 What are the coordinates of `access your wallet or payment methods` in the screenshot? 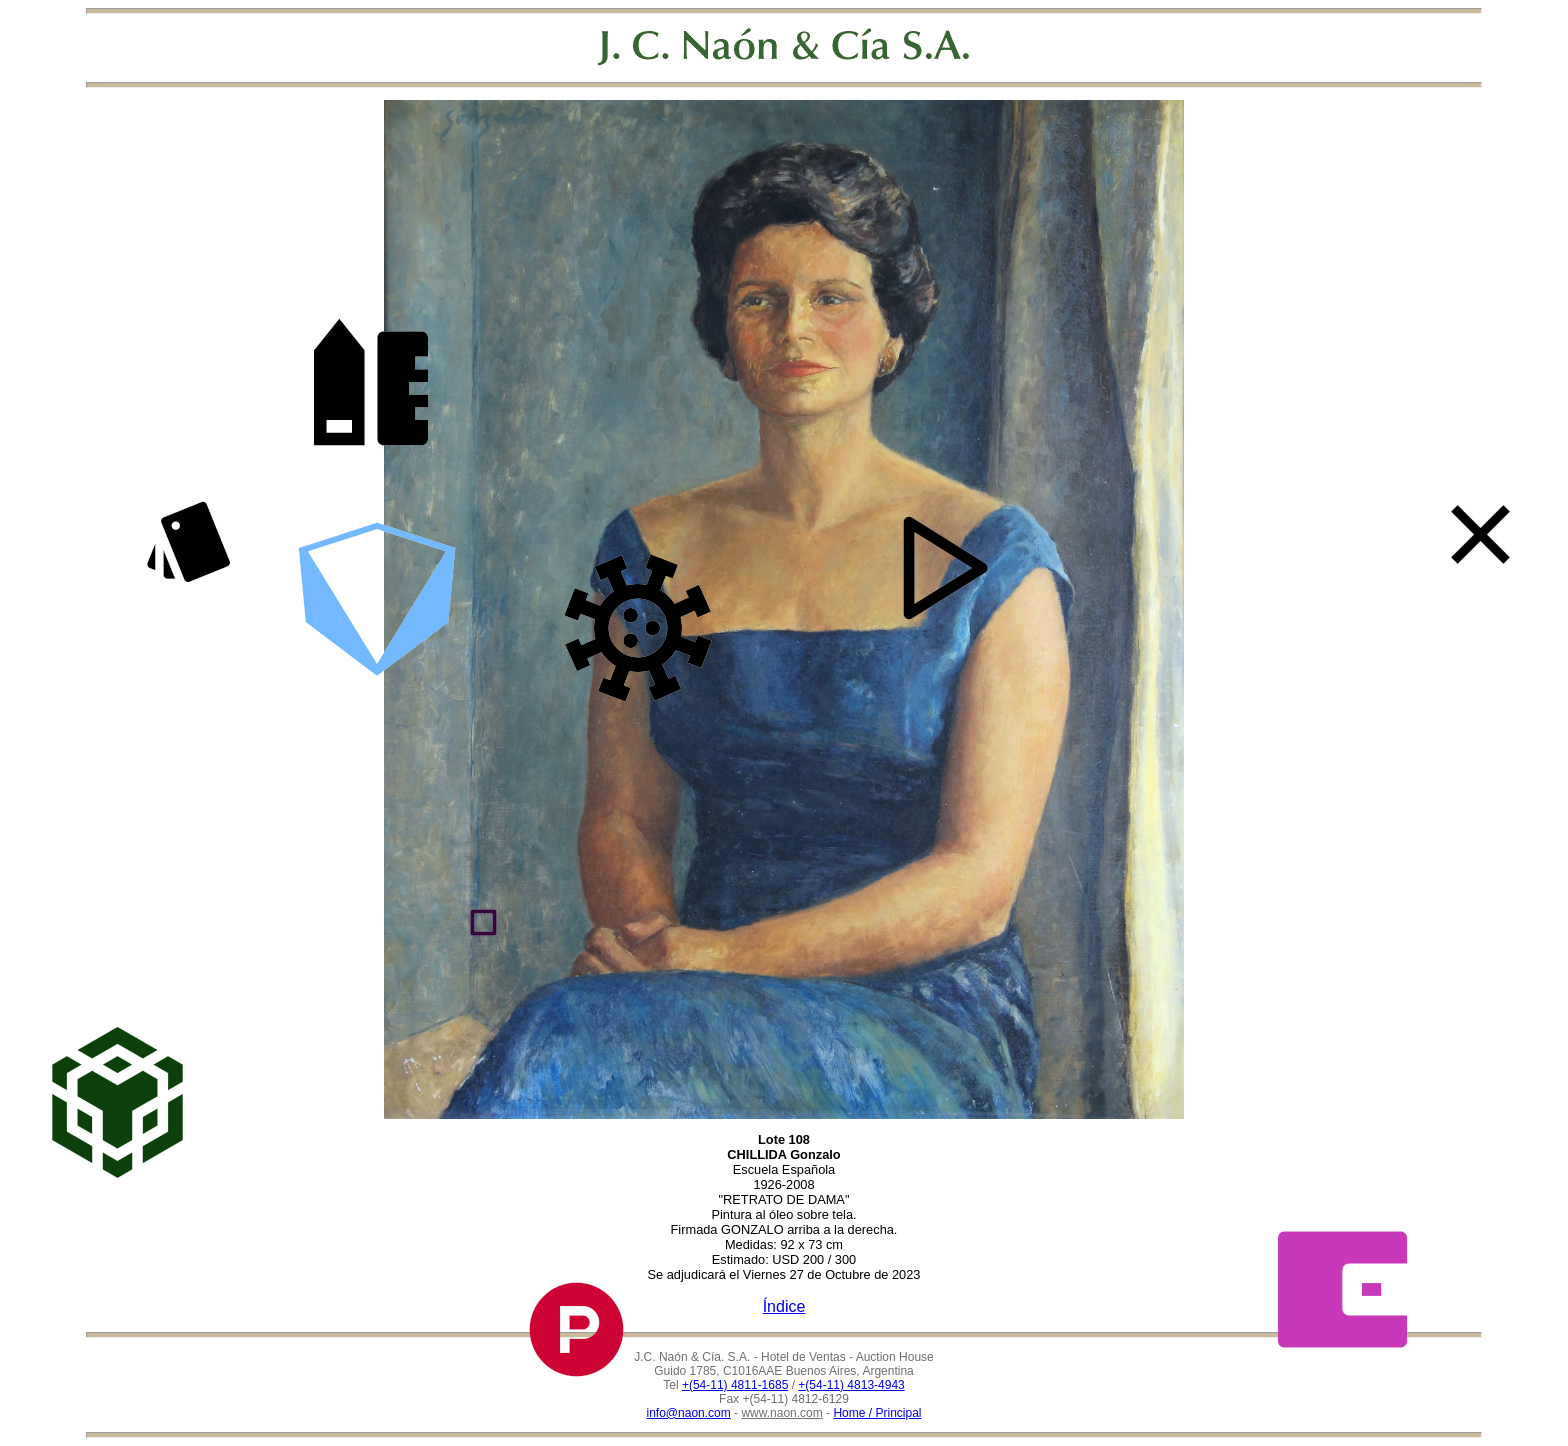 It's located at (1342, 1289).